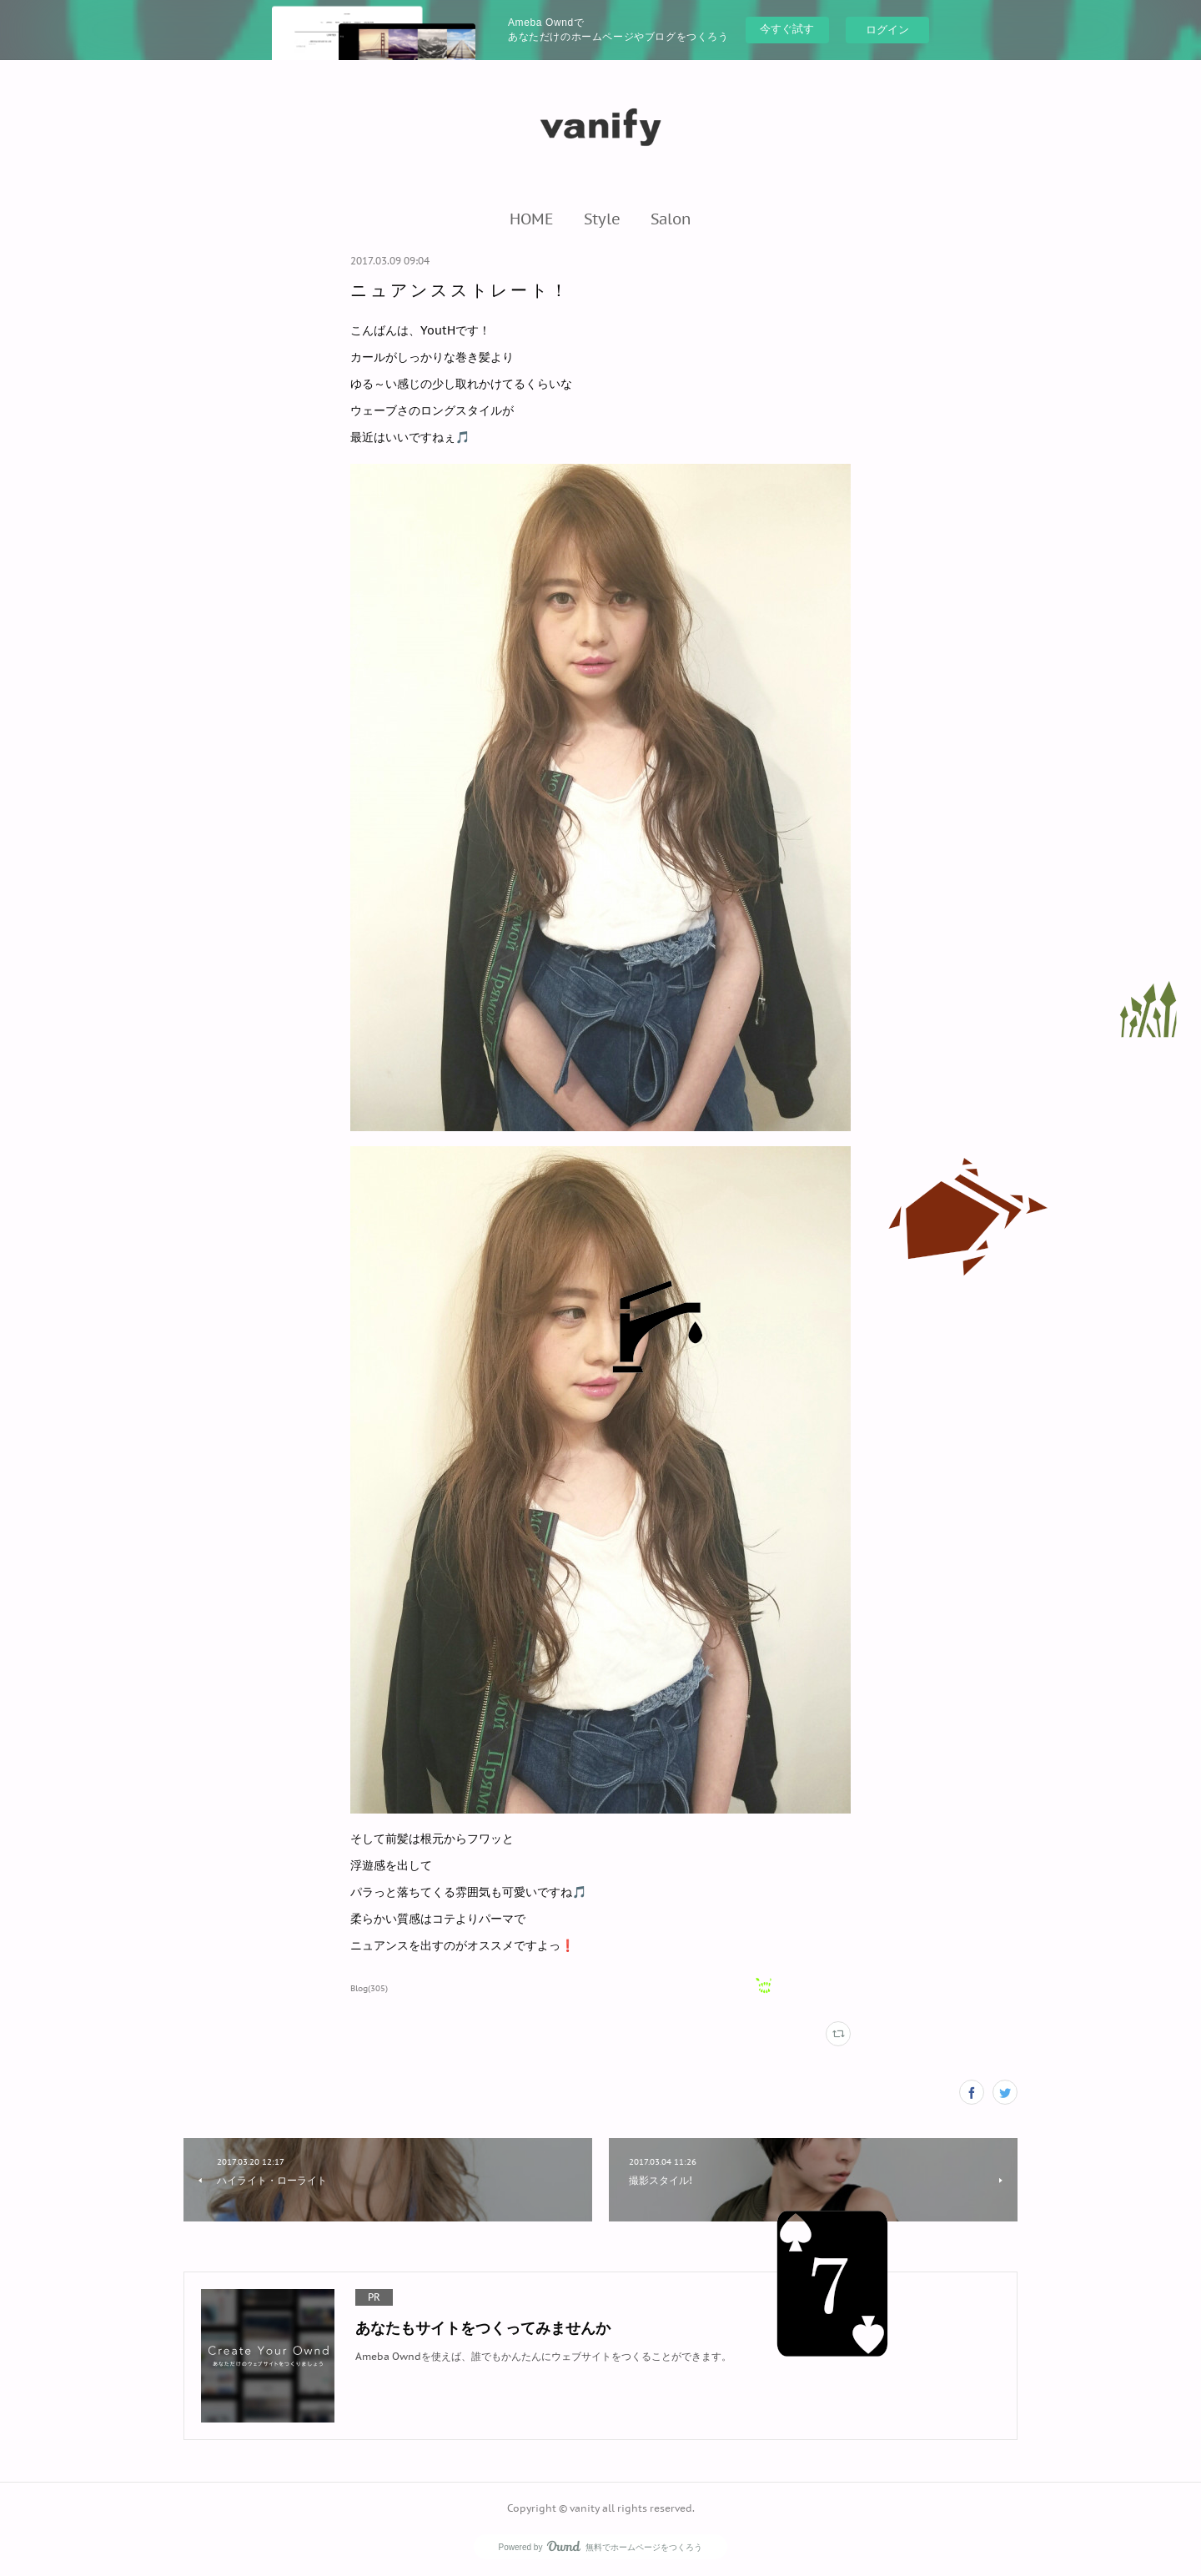 The width and height of the screenshot is (1201, 2576). What do you see at coordinates (967, 1217) in the screenshot?
I see `access origami or paper craft tutorials` at bounding box center [967, 1217].